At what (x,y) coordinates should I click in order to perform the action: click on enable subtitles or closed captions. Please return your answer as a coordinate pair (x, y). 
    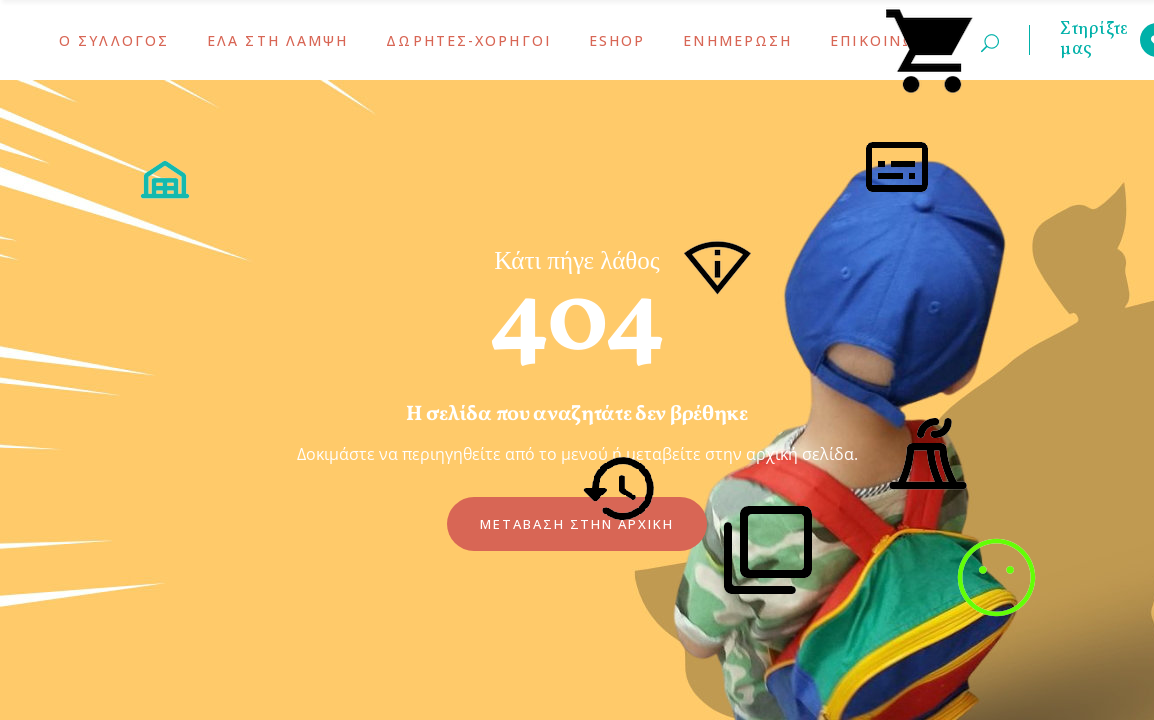
    Looking at the image, I should click on (897, 167).